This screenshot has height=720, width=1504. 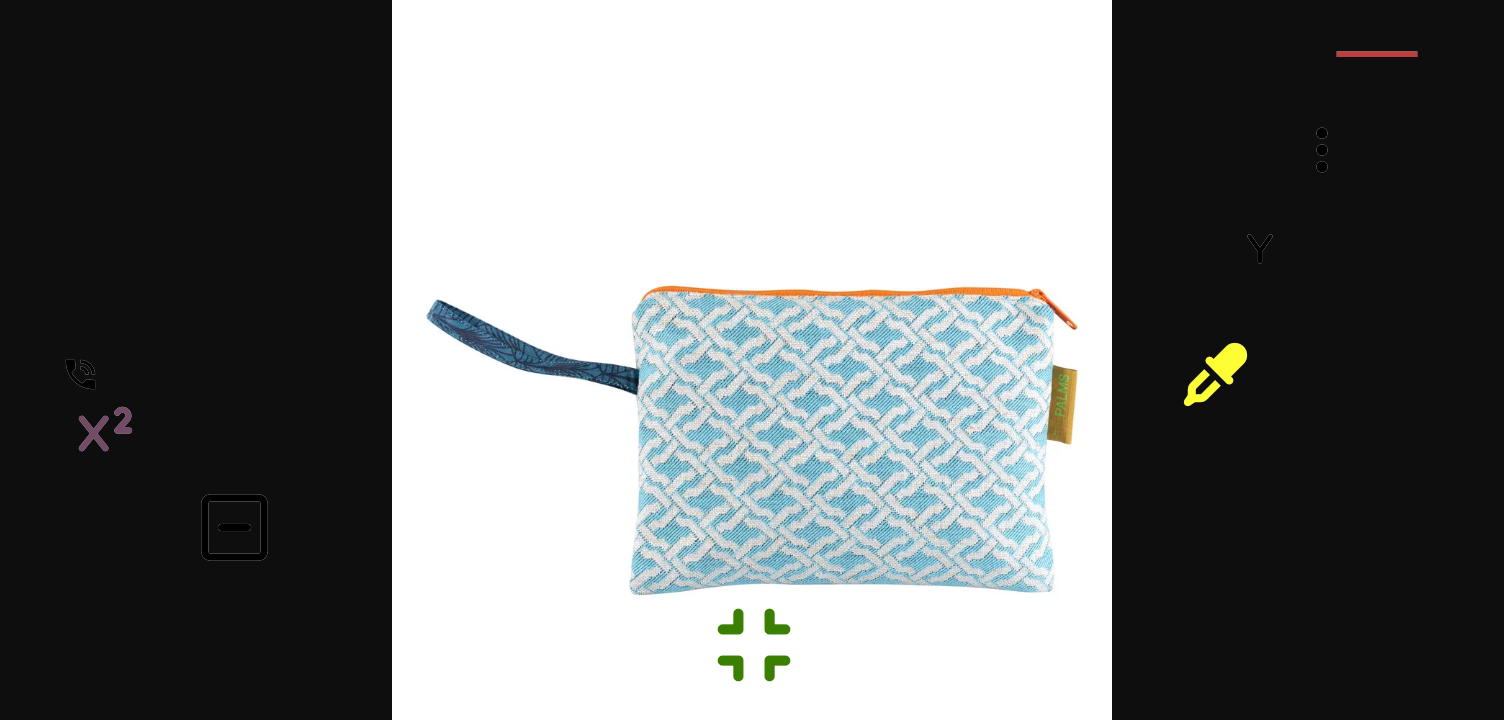 What do you see at coordinates (1260, 249) in the screenshot?
I see `represents the letter Y in text or labeling` at bounding box center [1260, 249].